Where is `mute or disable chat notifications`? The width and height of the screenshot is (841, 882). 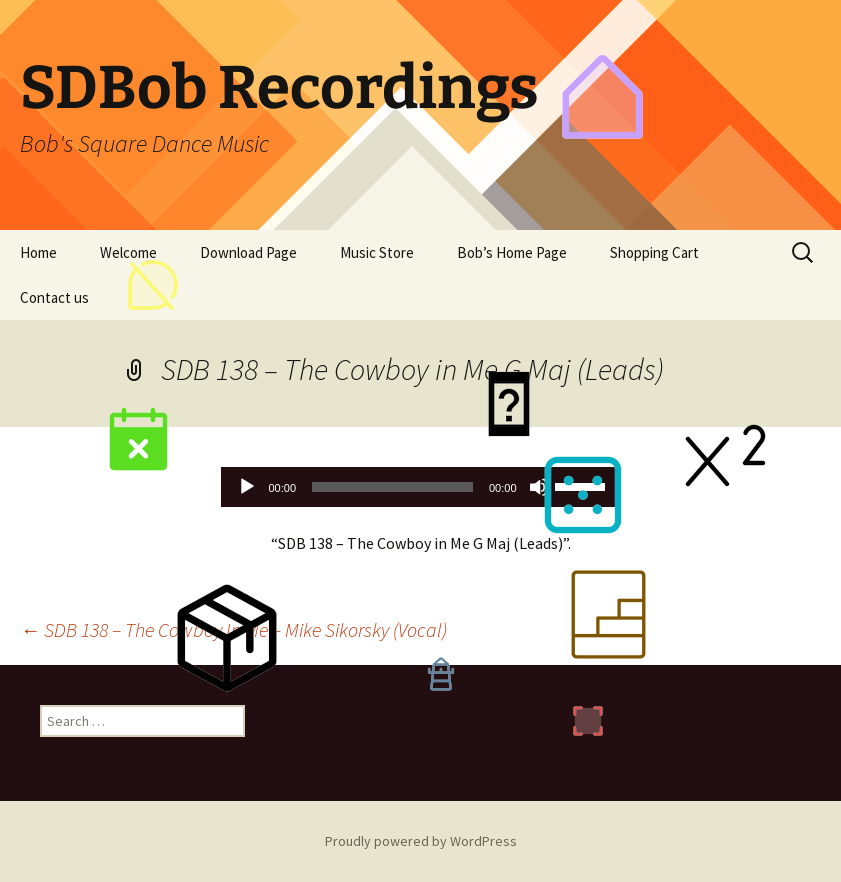
mute or disable chat notifications is located at coordinates (152, 286).